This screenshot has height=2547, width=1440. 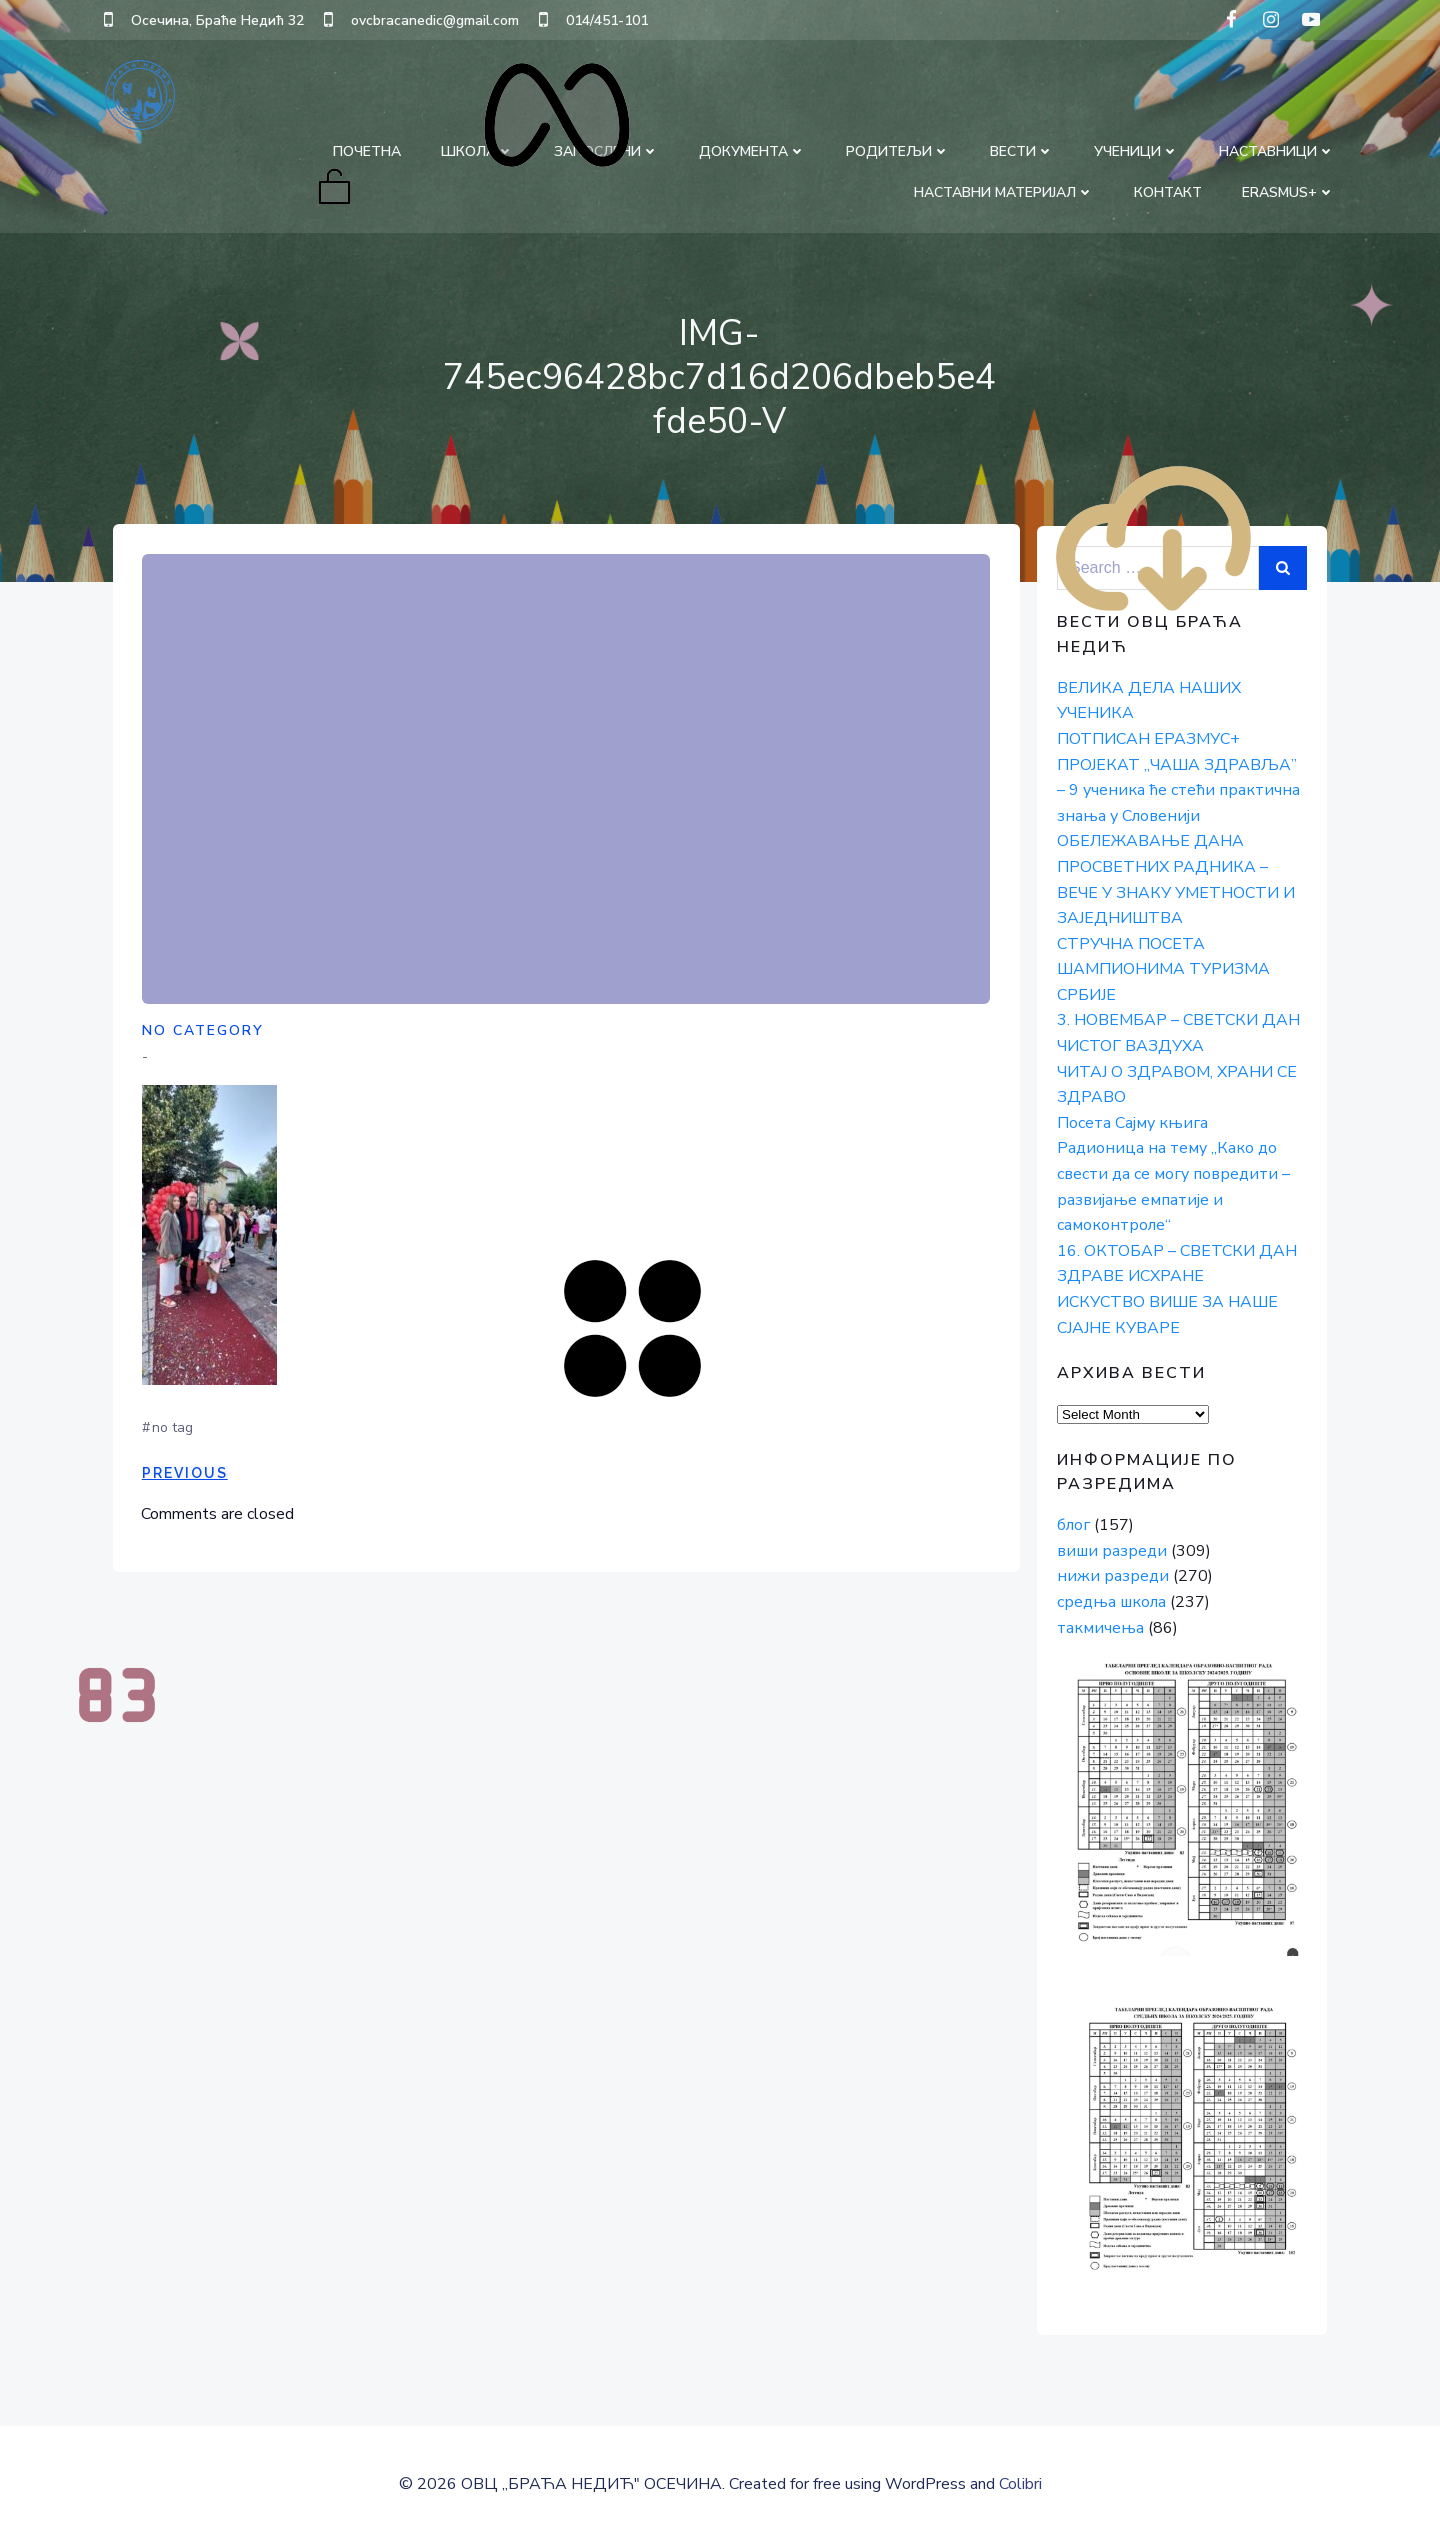 What do you see at coordinates (1153, 538) in the screenshot?
I see `download from cloud storage` at bounding box center [1153, 538].